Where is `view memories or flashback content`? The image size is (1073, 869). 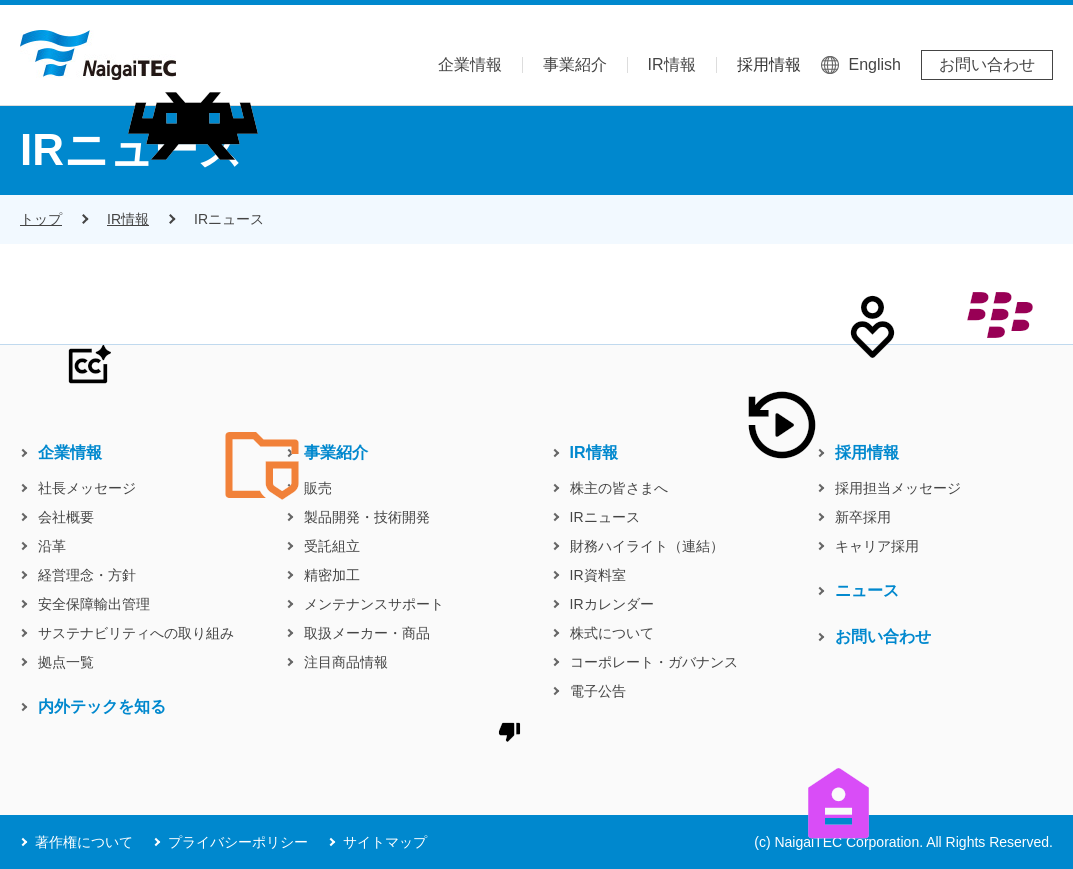 view memories or flashback content is located at coordinates (782, 425).